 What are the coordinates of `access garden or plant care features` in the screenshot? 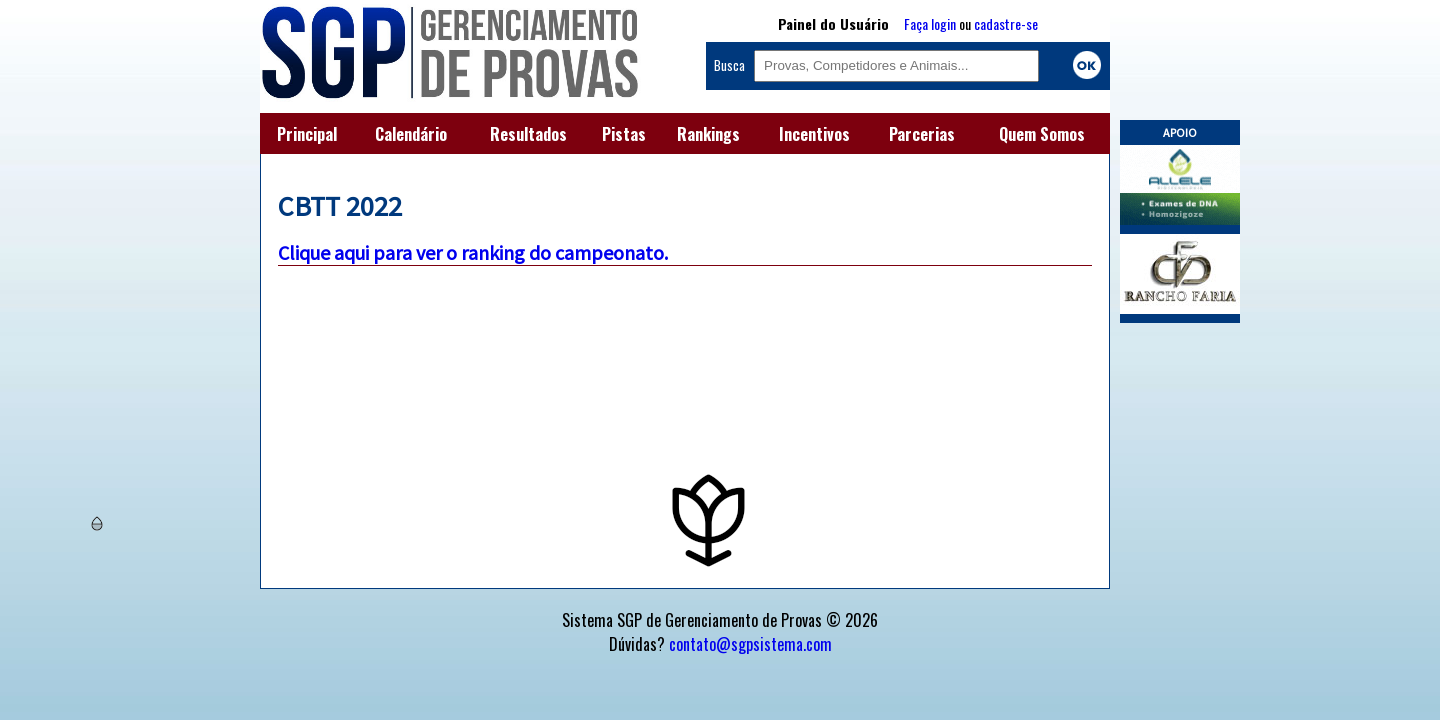 It's located at (708, 520).